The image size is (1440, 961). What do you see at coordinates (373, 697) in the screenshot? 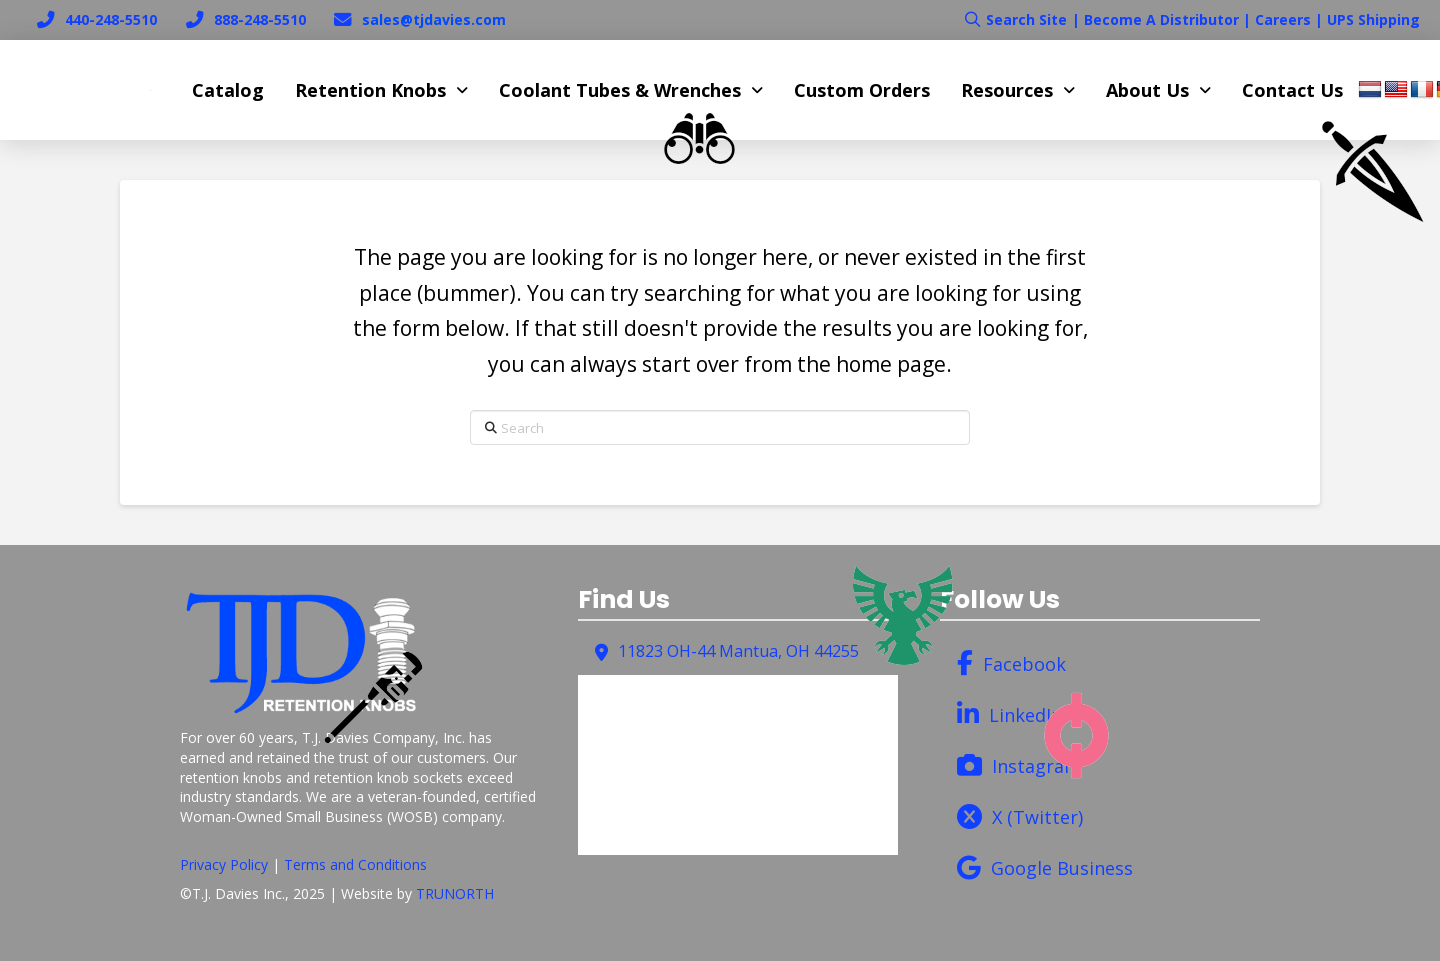
I see `access settings or configuration options` at bounding box center [373, 697].